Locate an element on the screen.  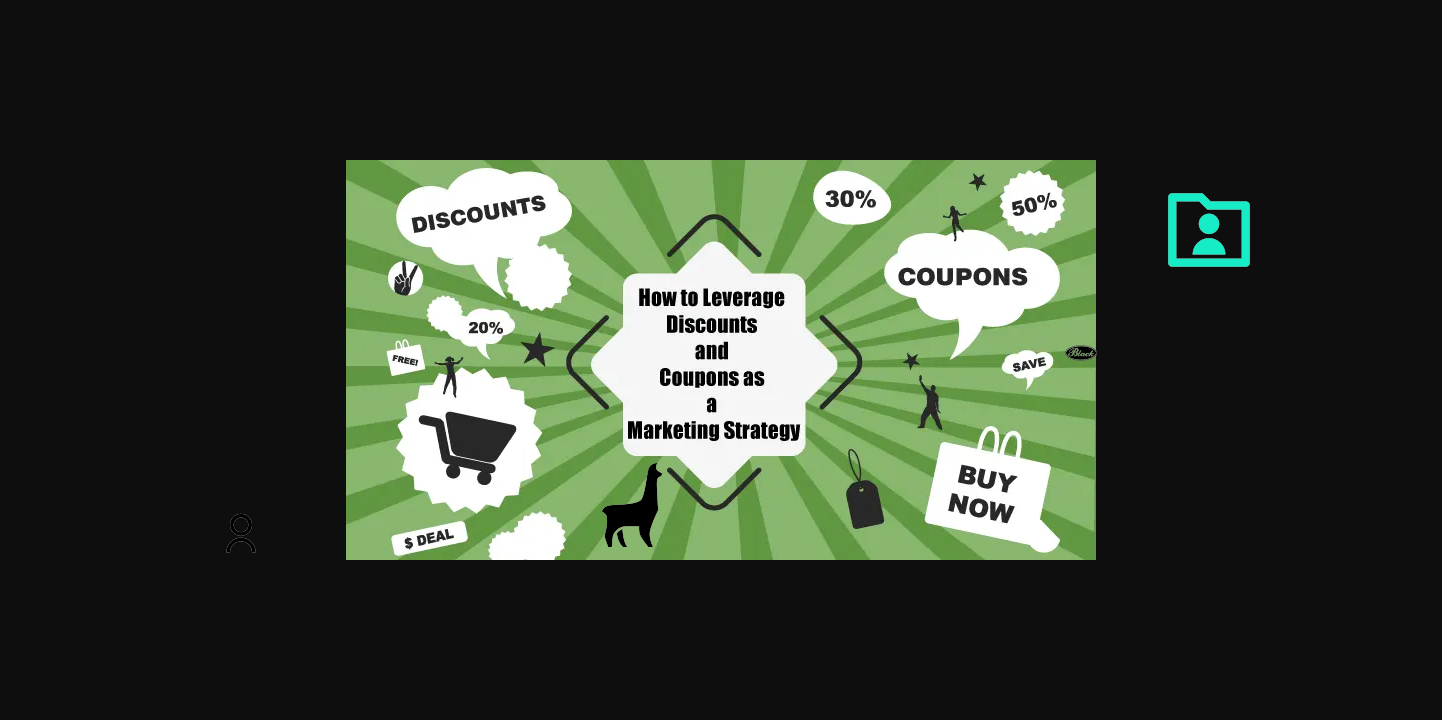
access user profile documents is located at coordinates (1209, 230).